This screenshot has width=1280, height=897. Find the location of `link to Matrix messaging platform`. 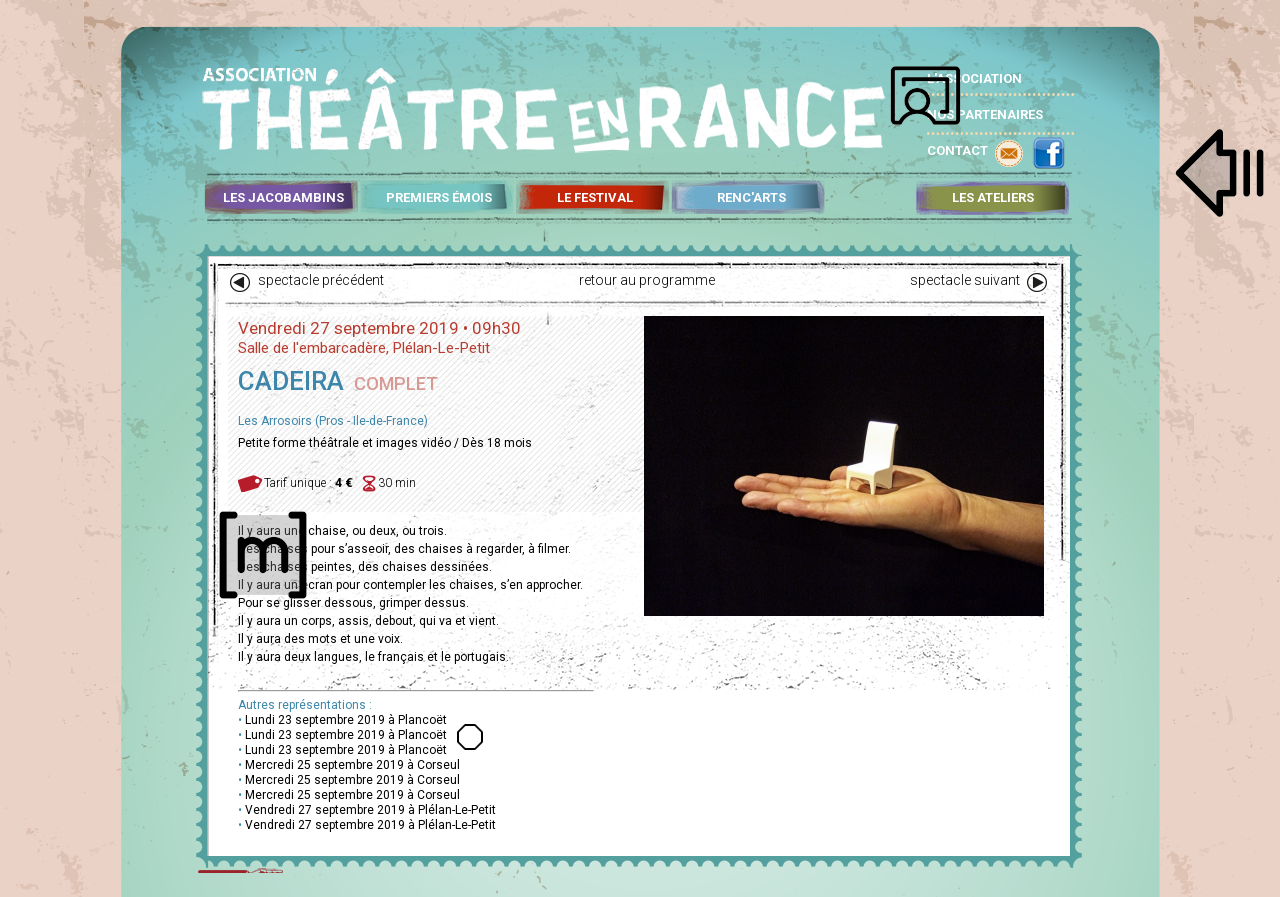

link to Matrix messaging platform is located at coordinates (263, 555).